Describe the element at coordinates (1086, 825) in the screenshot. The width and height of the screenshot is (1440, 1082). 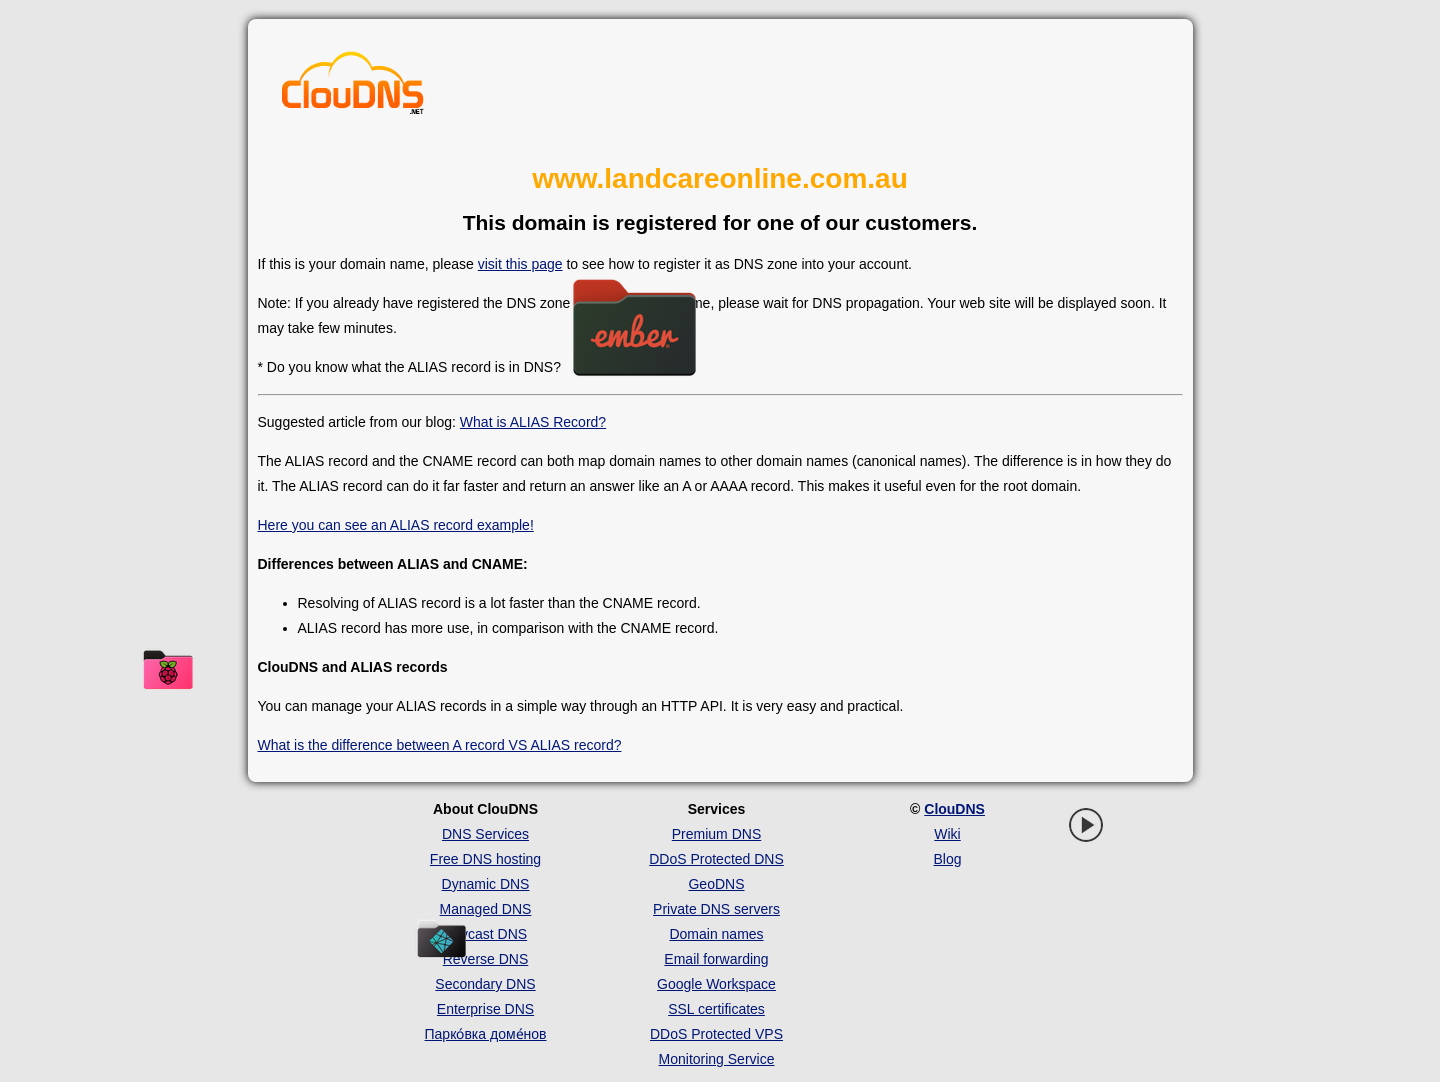
I see `start or resume a process` at that location.